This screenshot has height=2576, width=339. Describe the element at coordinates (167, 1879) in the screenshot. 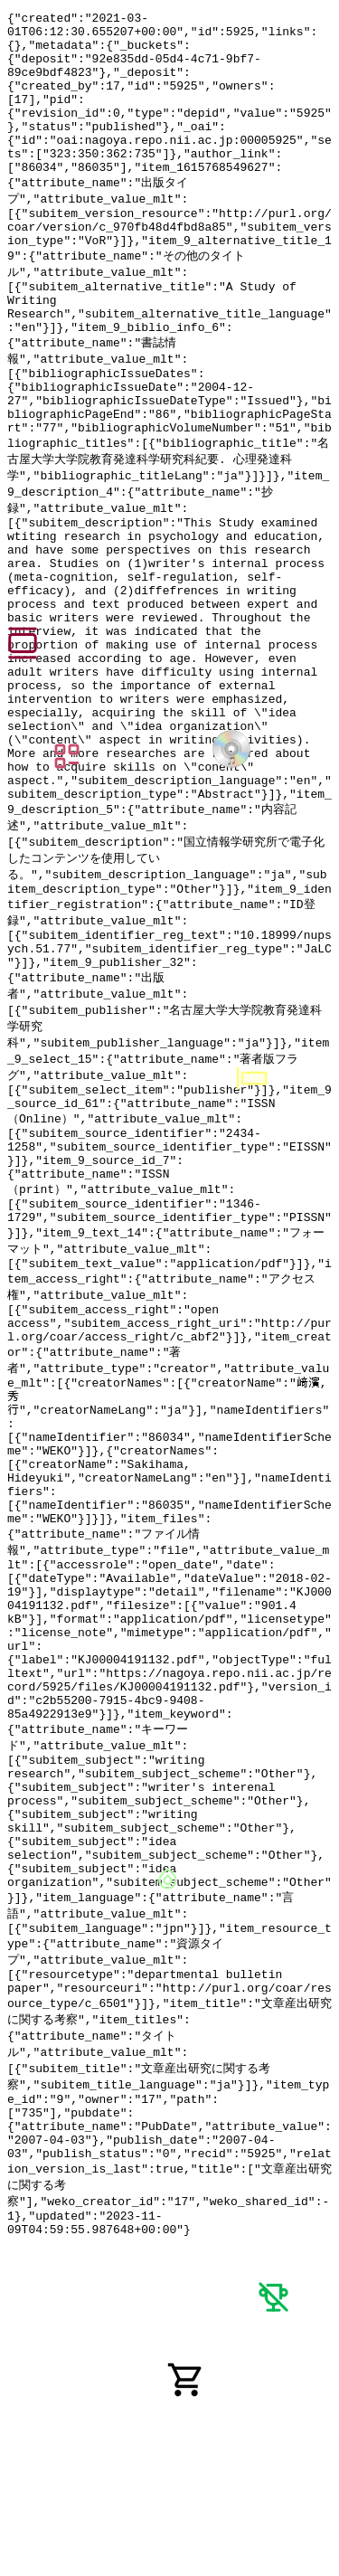

I see `access Drops language learning app` at that location.